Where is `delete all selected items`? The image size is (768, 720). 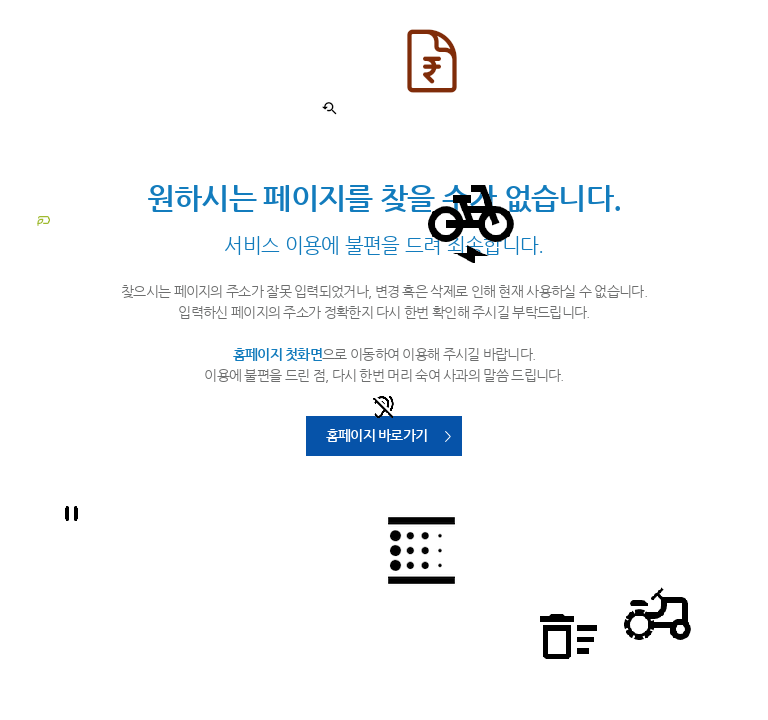
delete all selected items is located at coordinates (568, 636).